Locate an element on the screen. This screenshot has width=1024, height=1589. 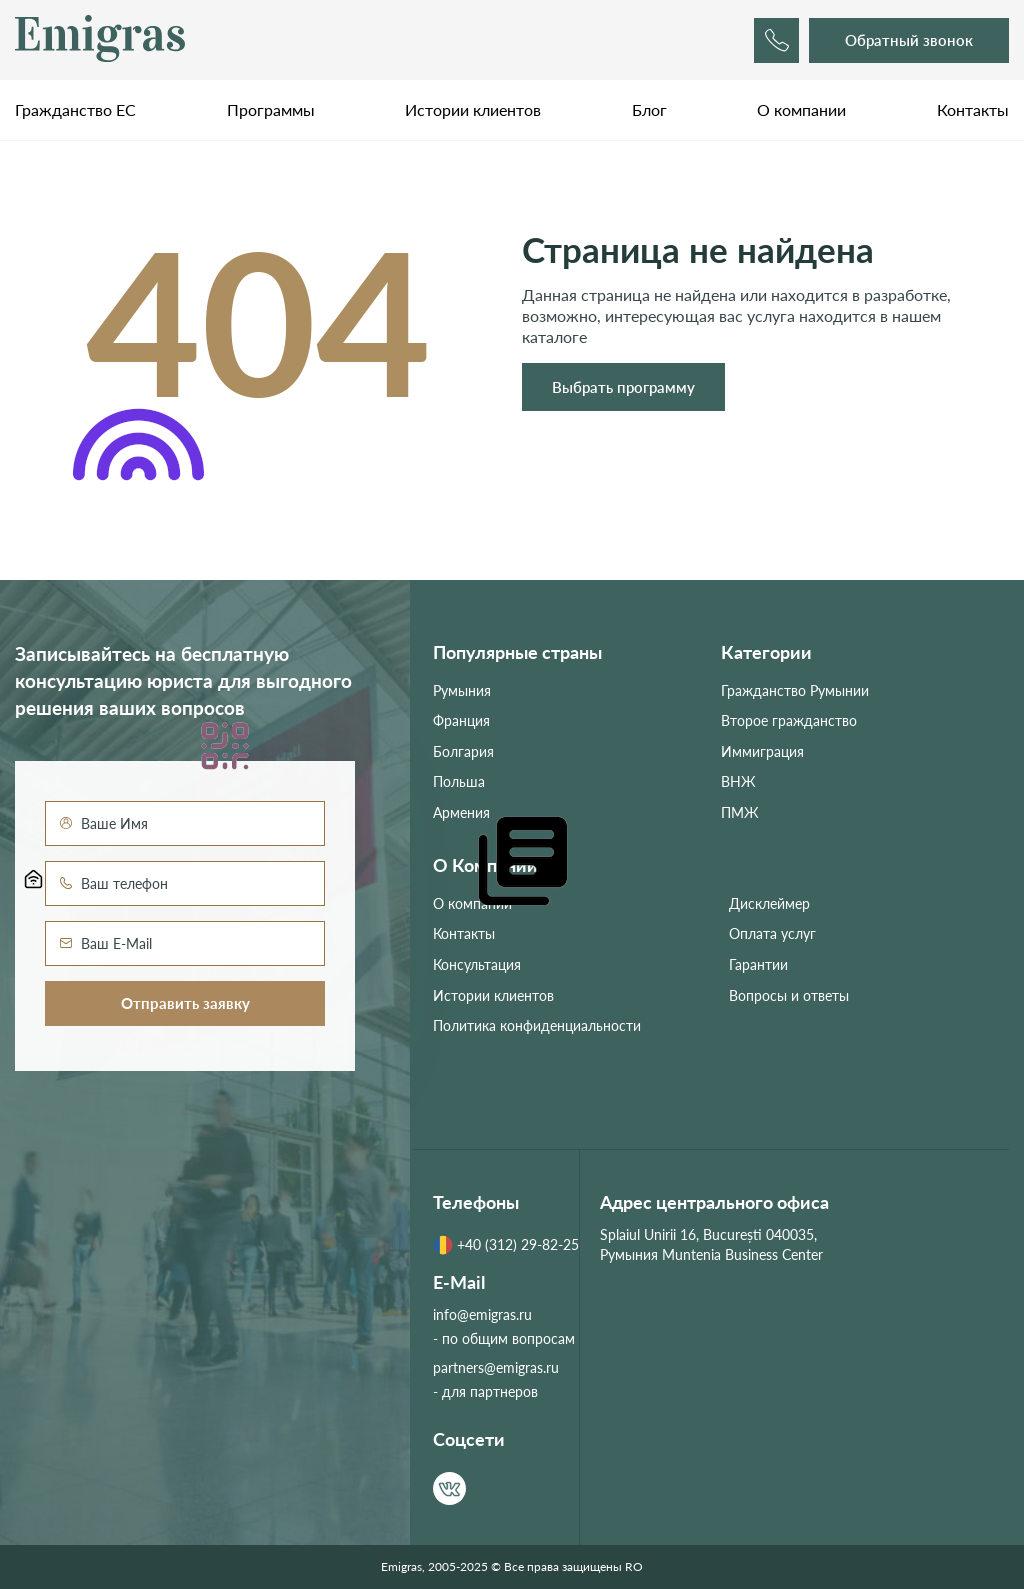
indicates pride or LGBTQ+ related content is located at coordinates (138, 444).